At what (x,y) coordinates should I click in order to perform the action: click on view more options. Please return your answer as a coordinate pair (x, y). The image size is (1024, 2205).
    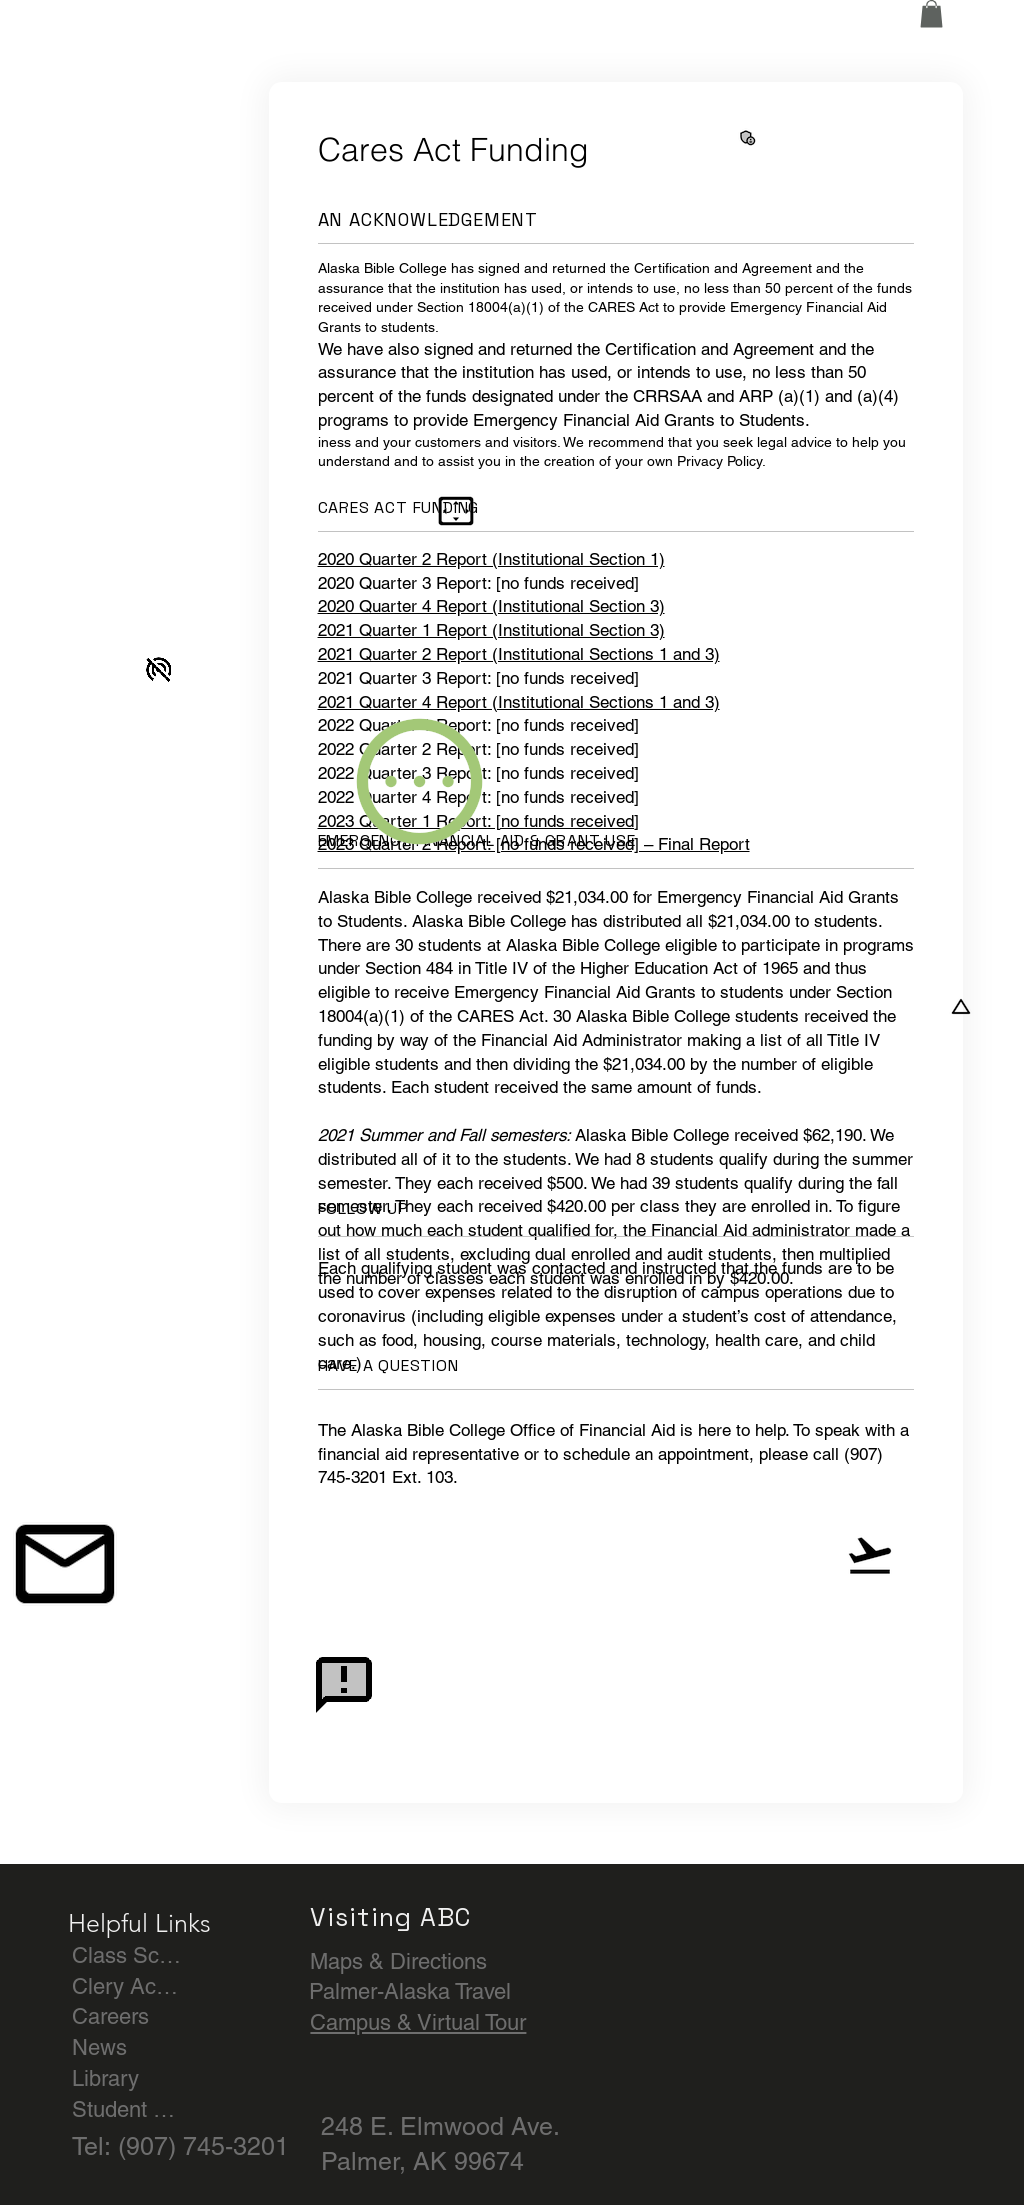
    Looking at the image, I should click on (419, 781).